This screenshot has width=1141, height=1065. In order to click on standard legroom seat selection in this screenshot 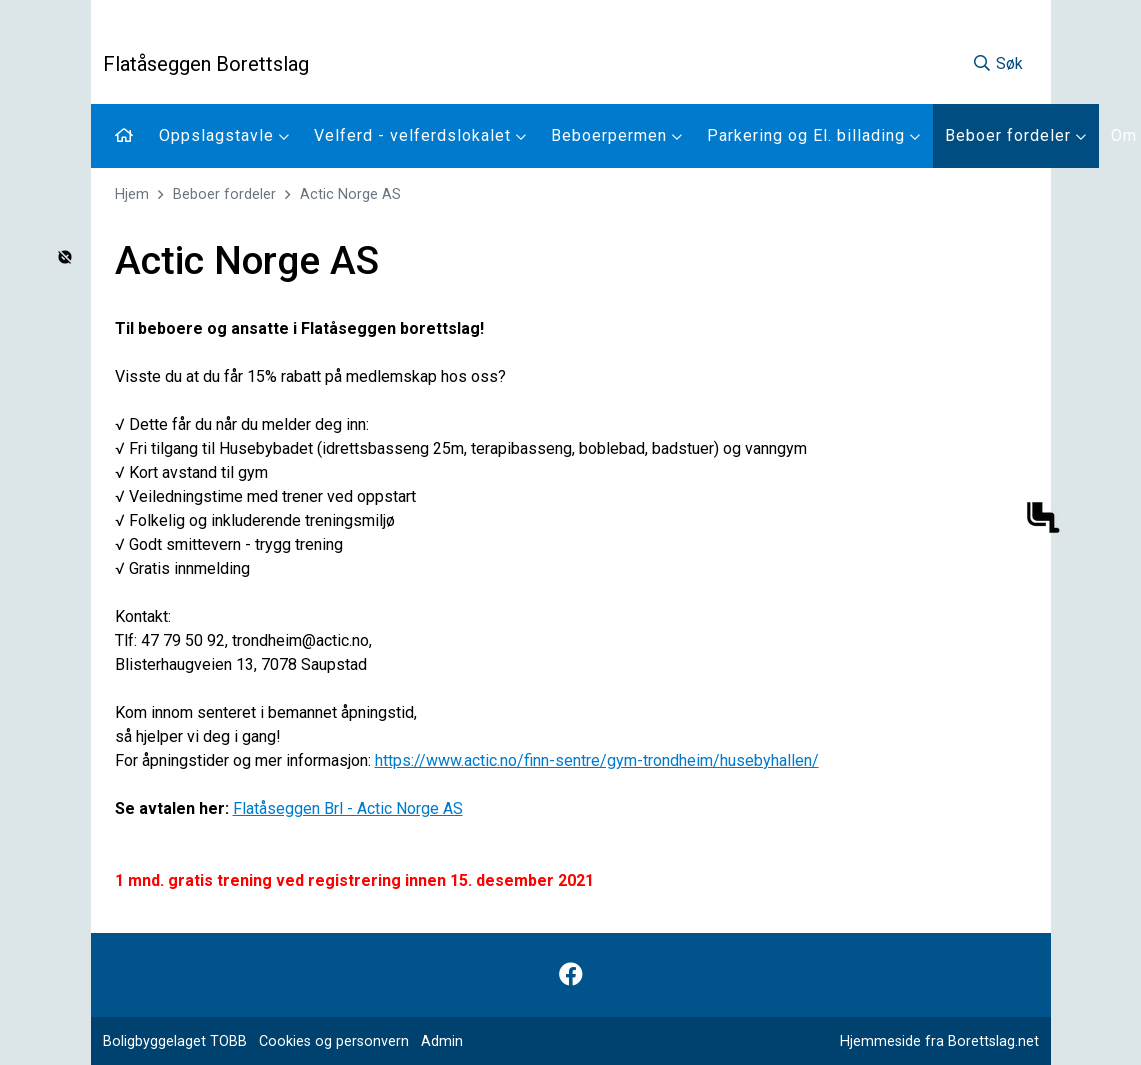, I will do `click(1042, 517)`.